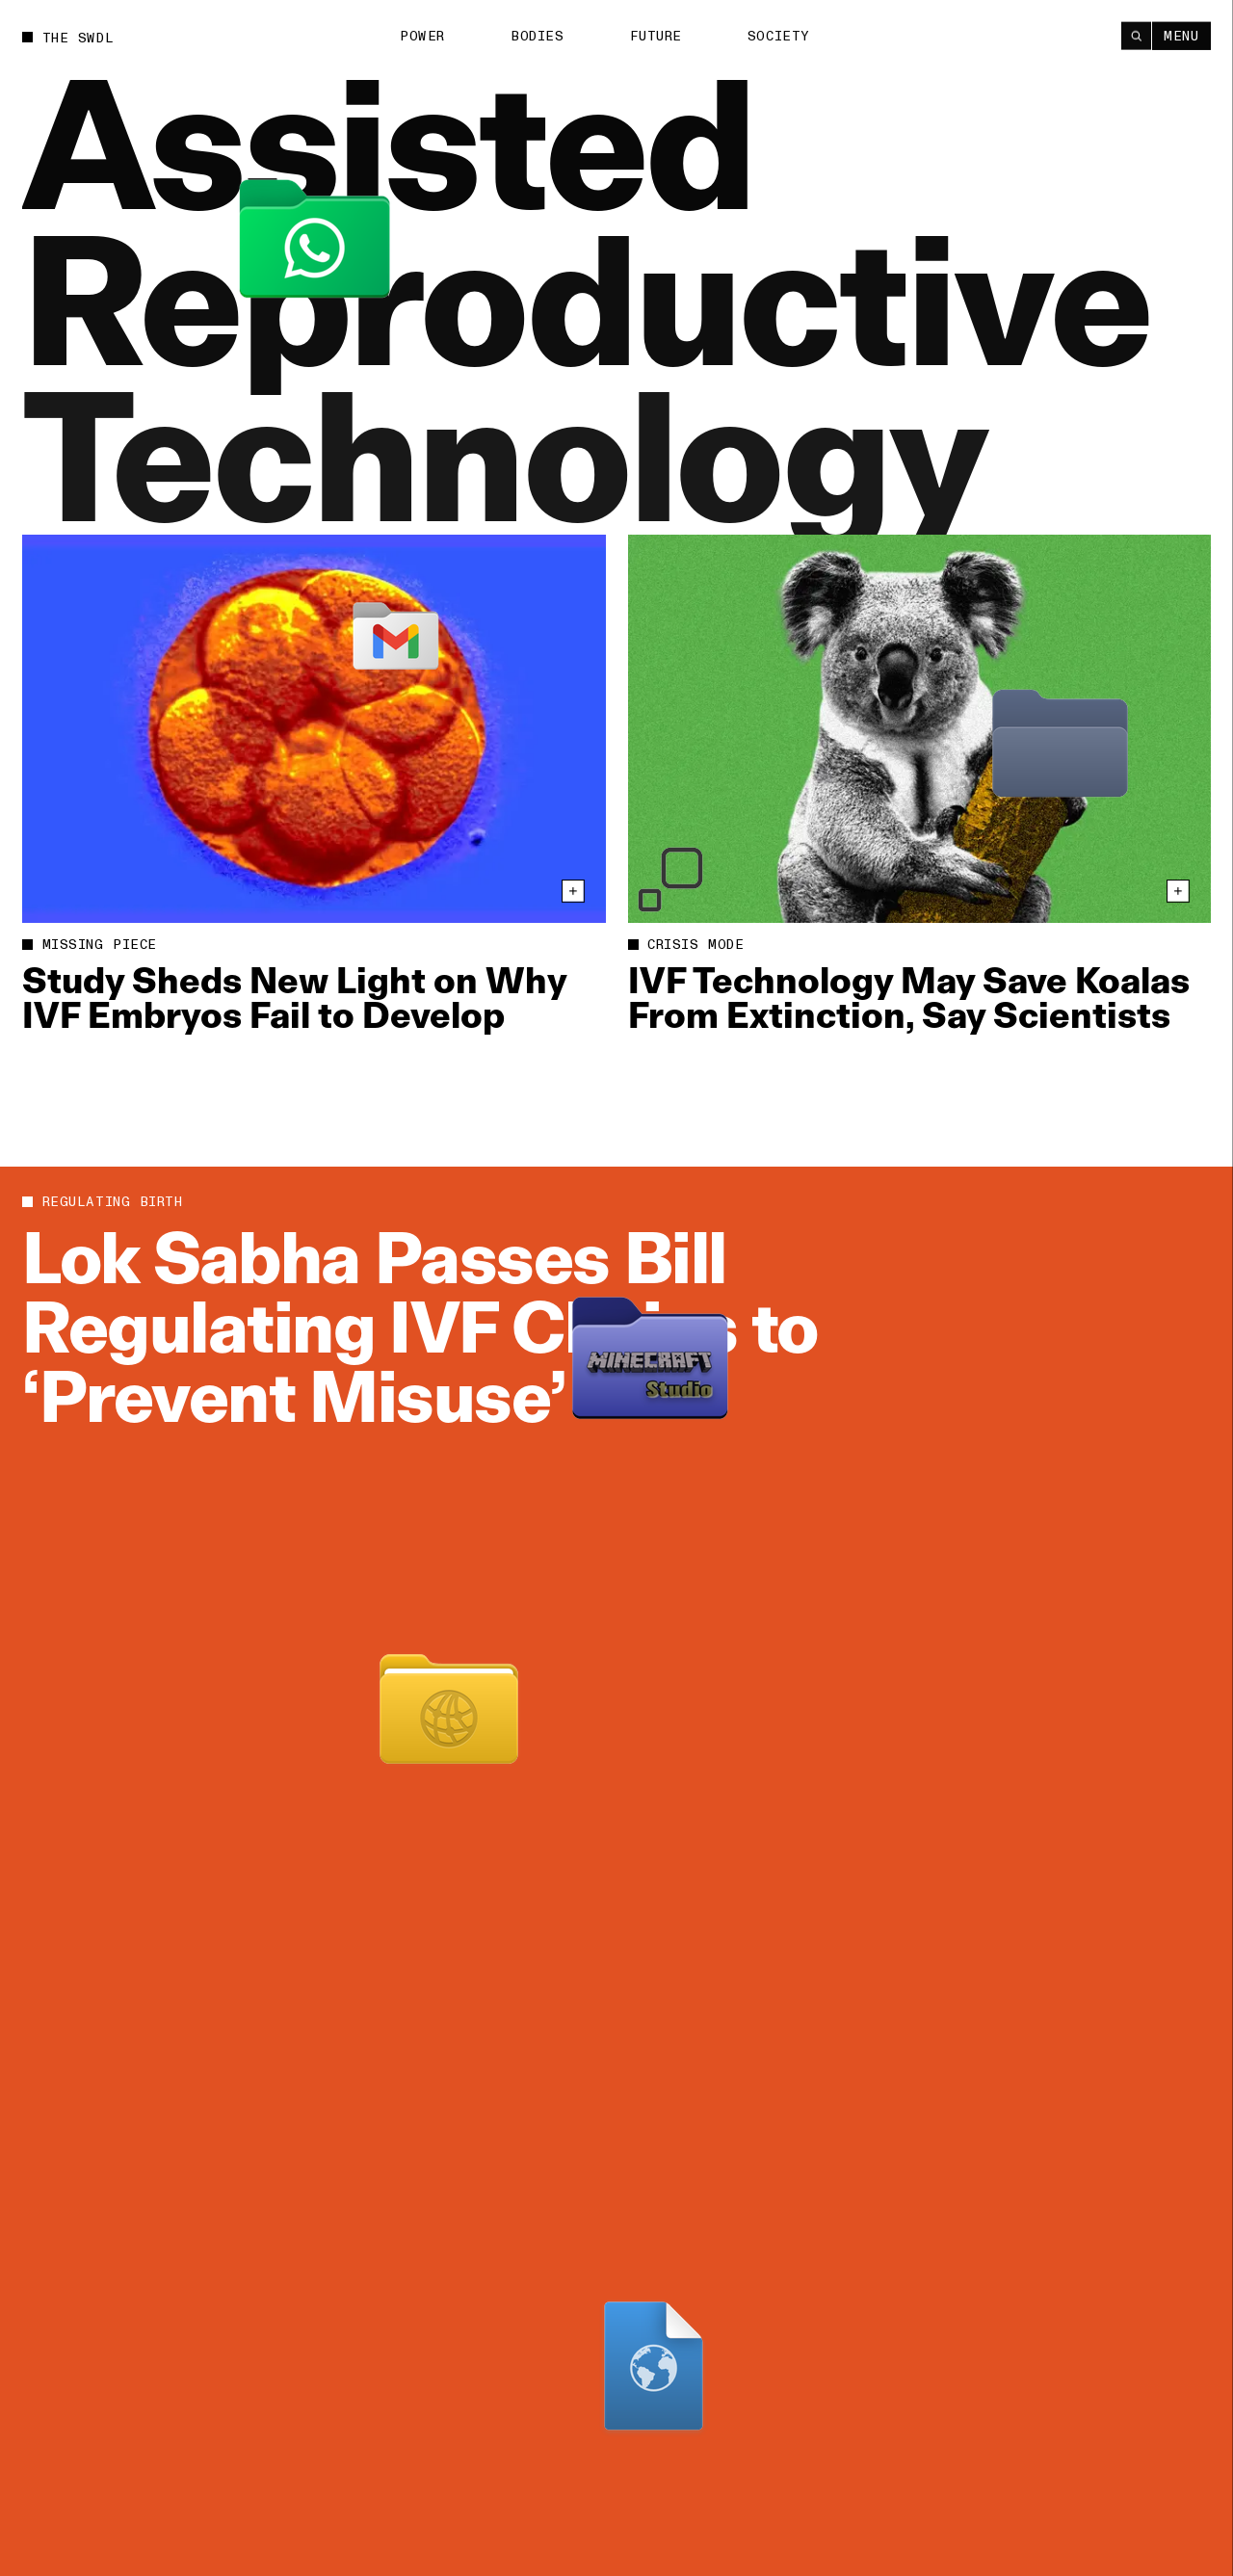 This screenshot has height=2576, width=1233. Describe the element at coordinates (670, 880) in the screenshot. I see `access connected or mounted external drives` at that location.